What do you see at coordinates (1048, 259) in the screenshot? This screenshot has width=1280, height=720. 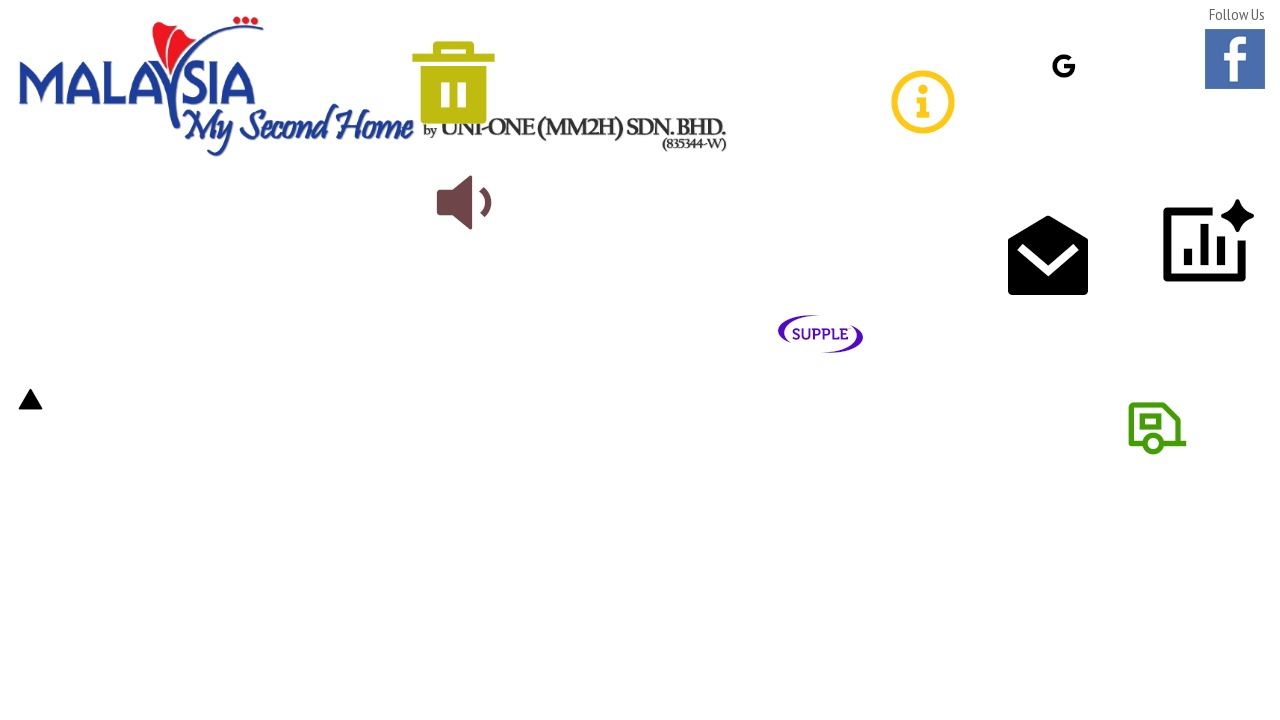 I see `indicates a read or opened email` at bounding box center [1048, 259].